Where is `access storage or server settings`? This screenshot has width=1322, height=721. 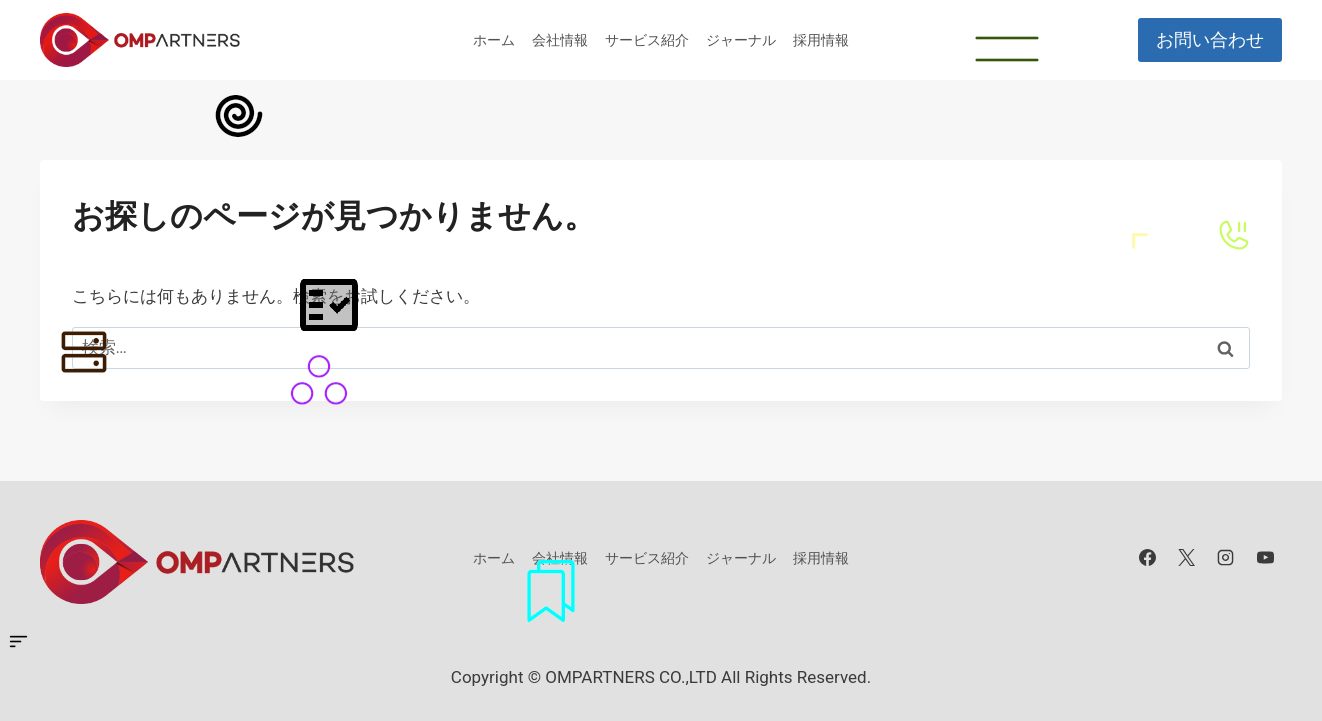 access storage or server settings is located at coordinates (84, 352).